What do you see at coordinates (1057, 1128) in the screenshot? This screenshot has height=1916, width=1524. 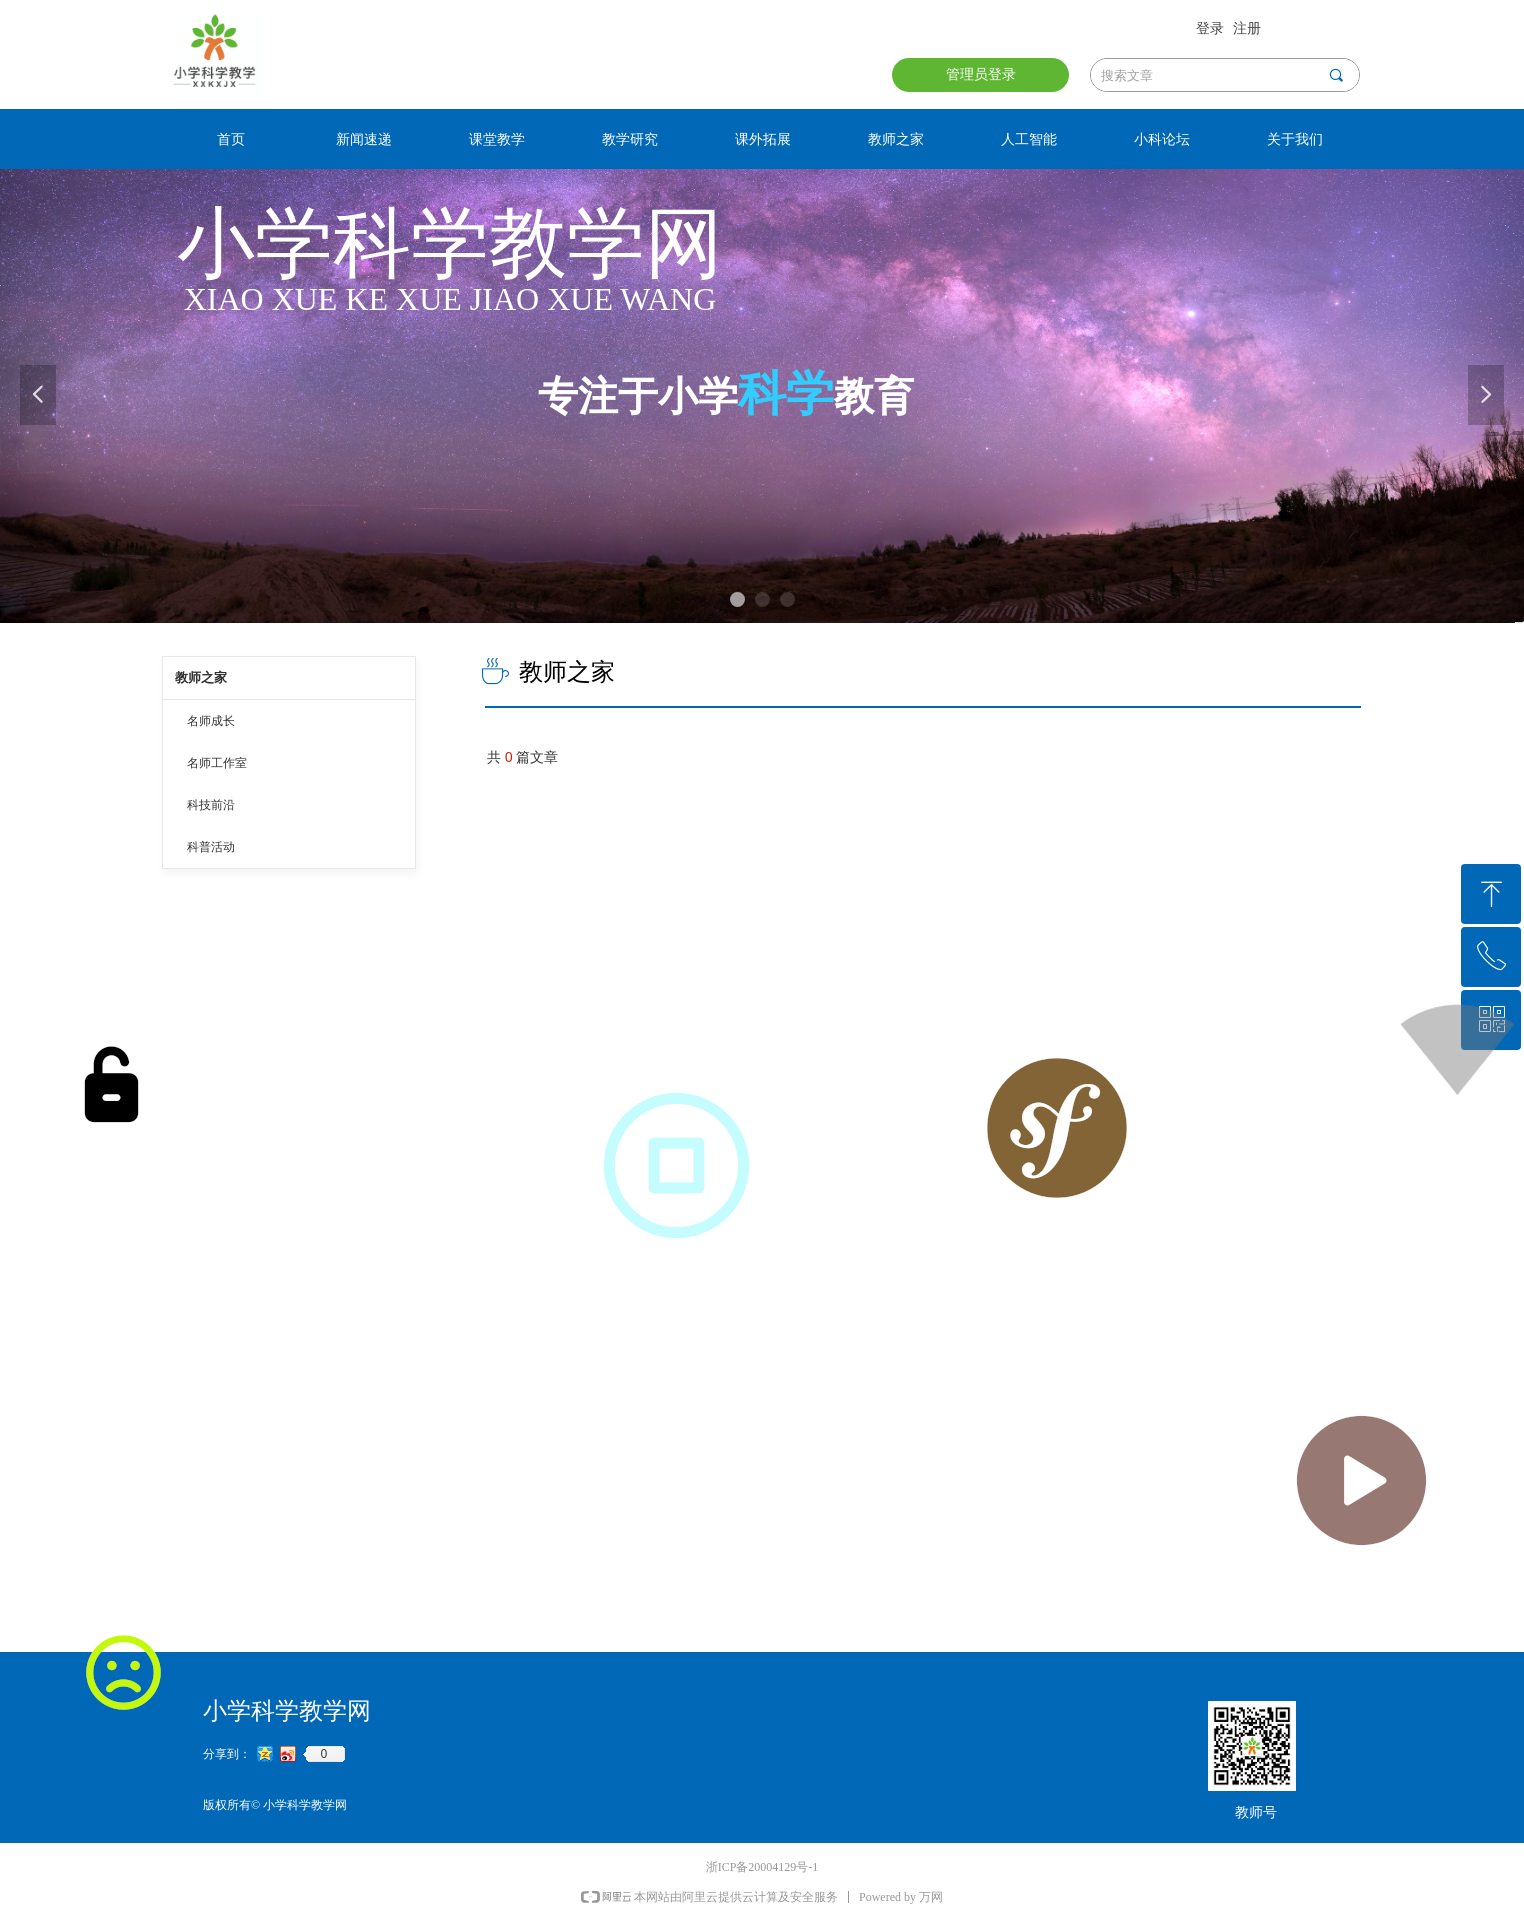 I see `symfony framework logo` at bounding box center [1057, 1128].